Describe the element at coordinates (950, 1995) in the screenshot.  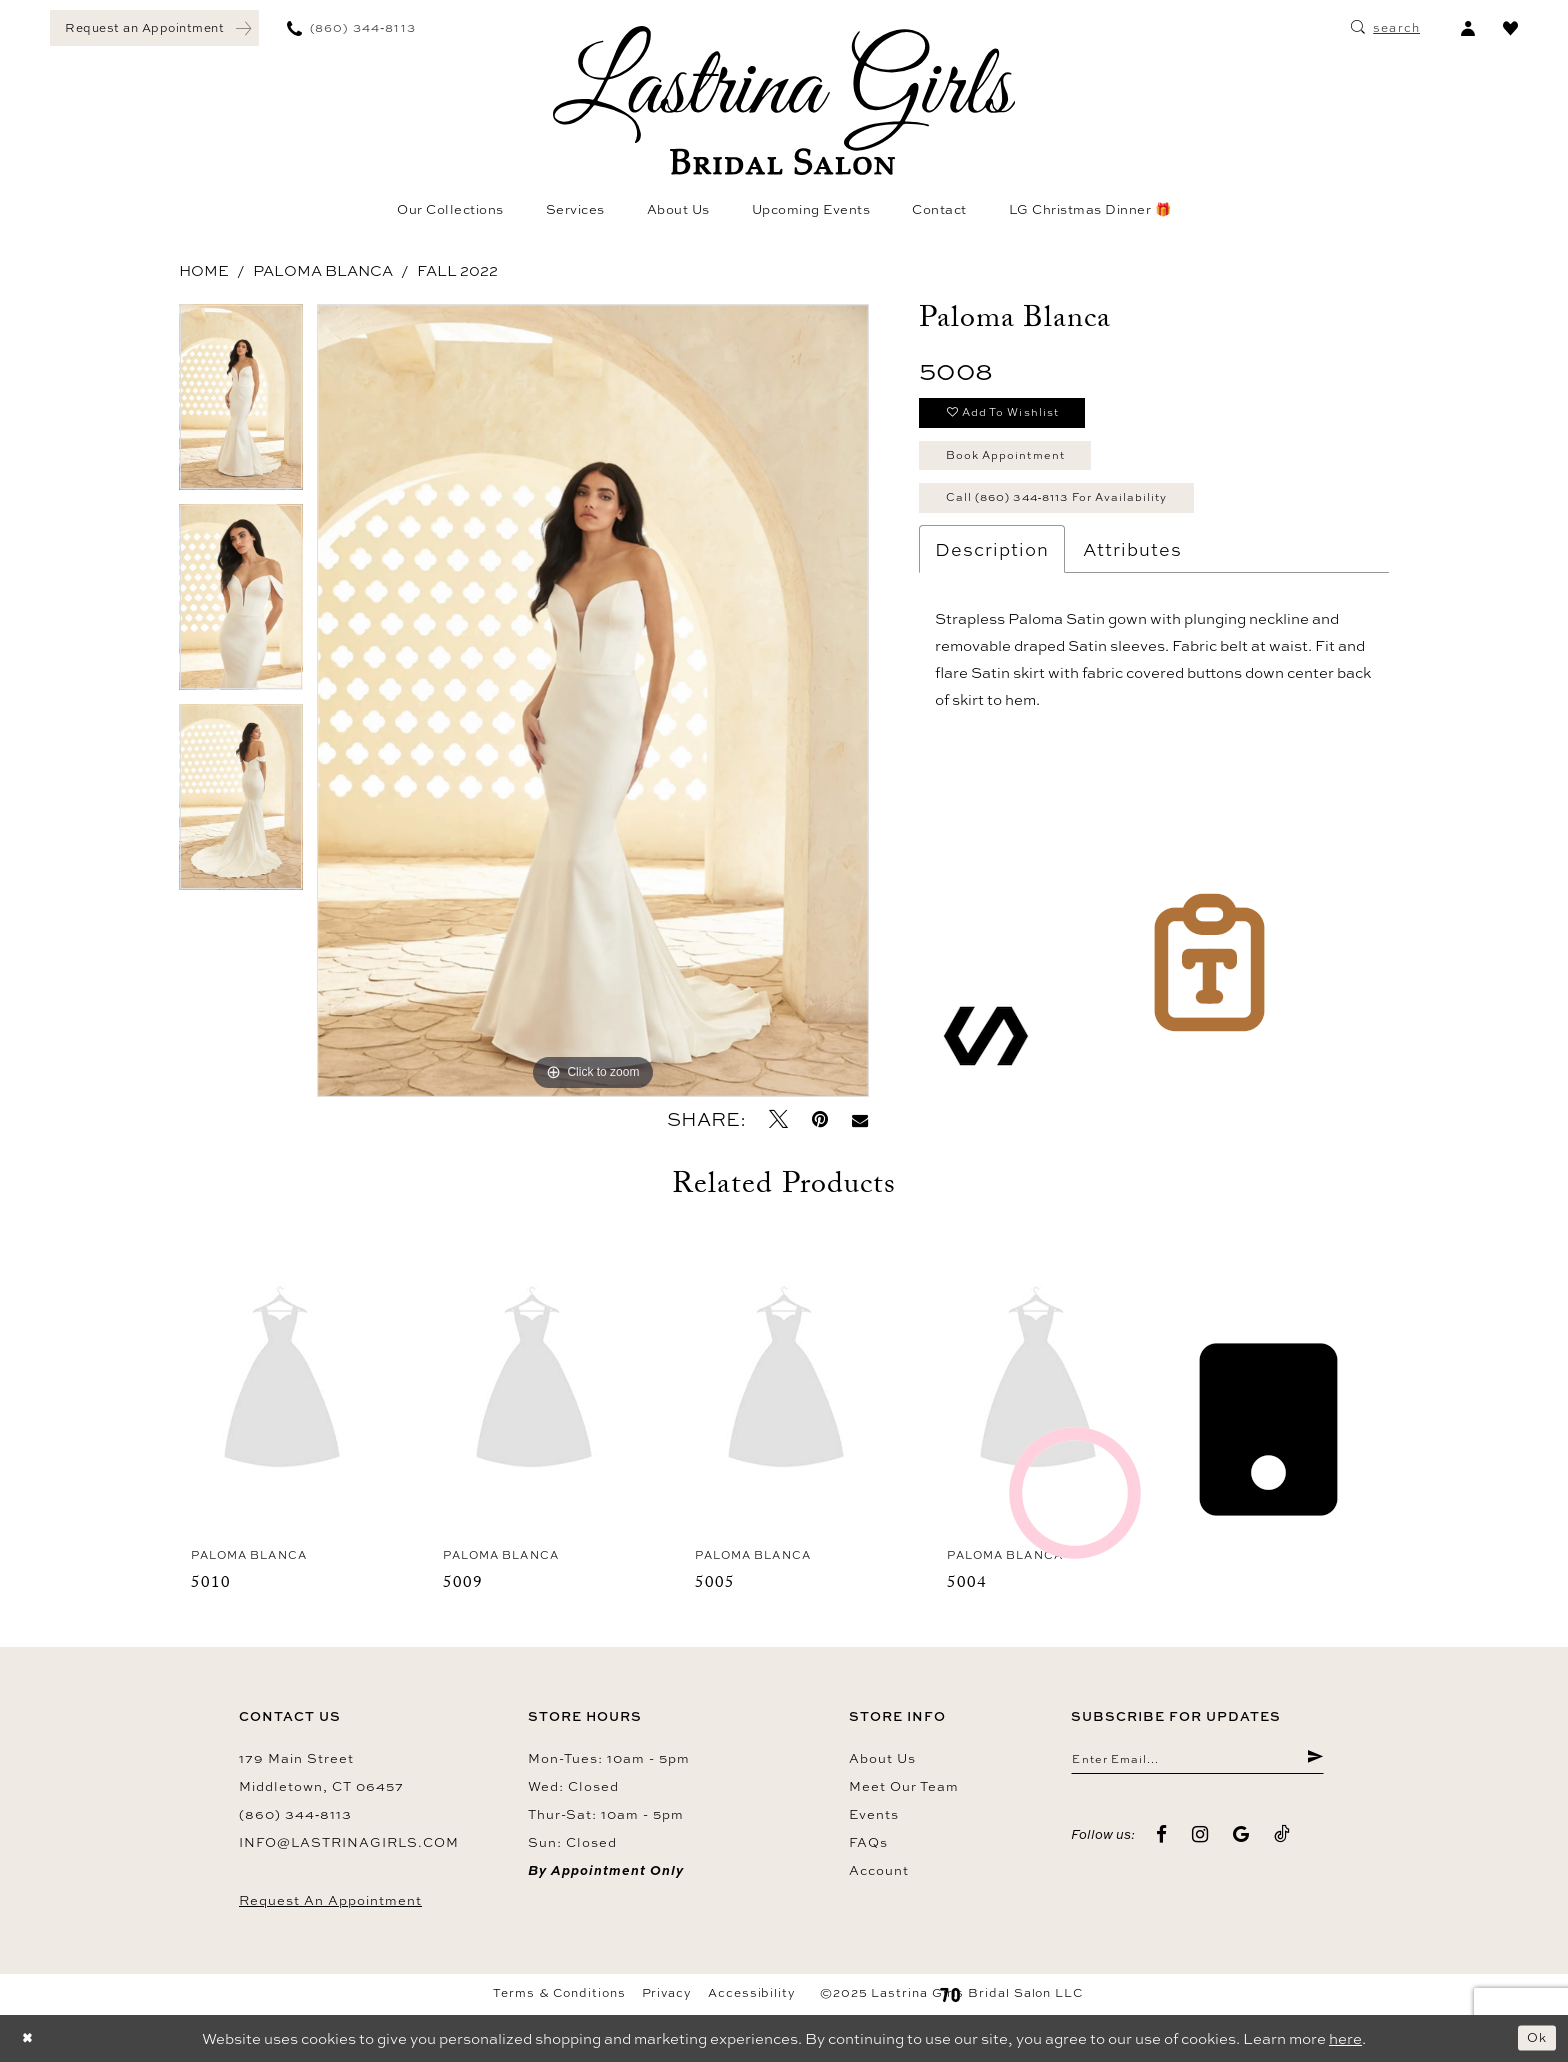
I see `indicates a count or quantity of 70` at that location.